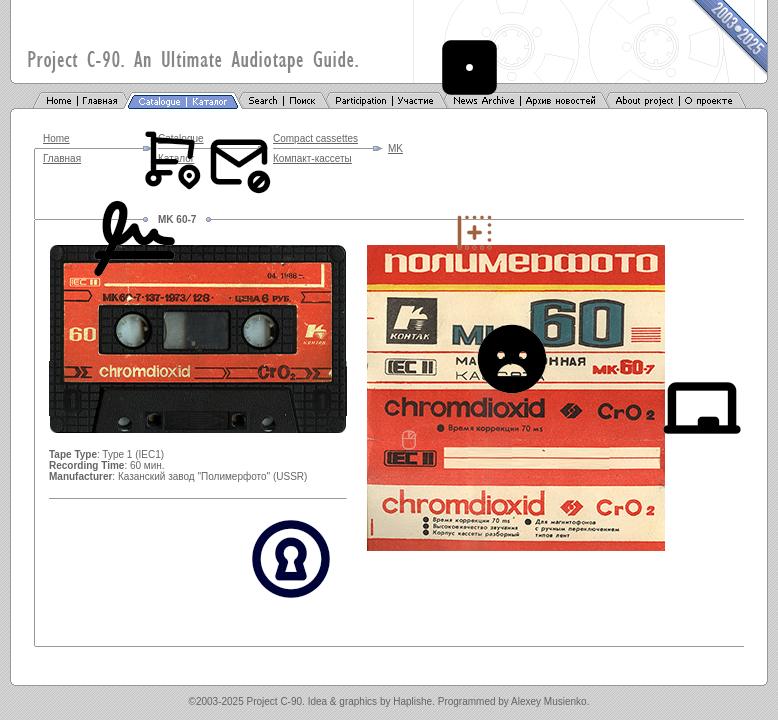  Describe the element at coordinates (134, 238) in the screenshot. I see `add your signature to a document` at that location.